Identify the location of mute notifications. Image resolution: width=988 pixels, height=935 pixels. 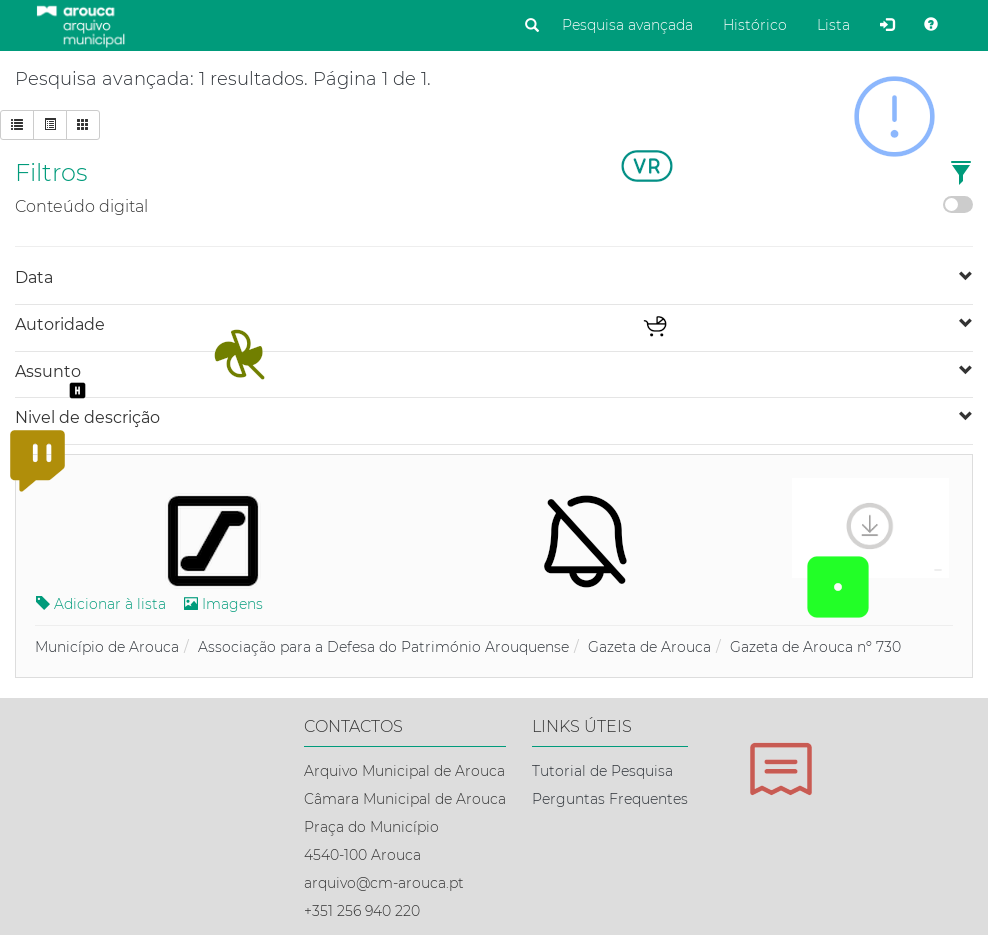
(586, 541).